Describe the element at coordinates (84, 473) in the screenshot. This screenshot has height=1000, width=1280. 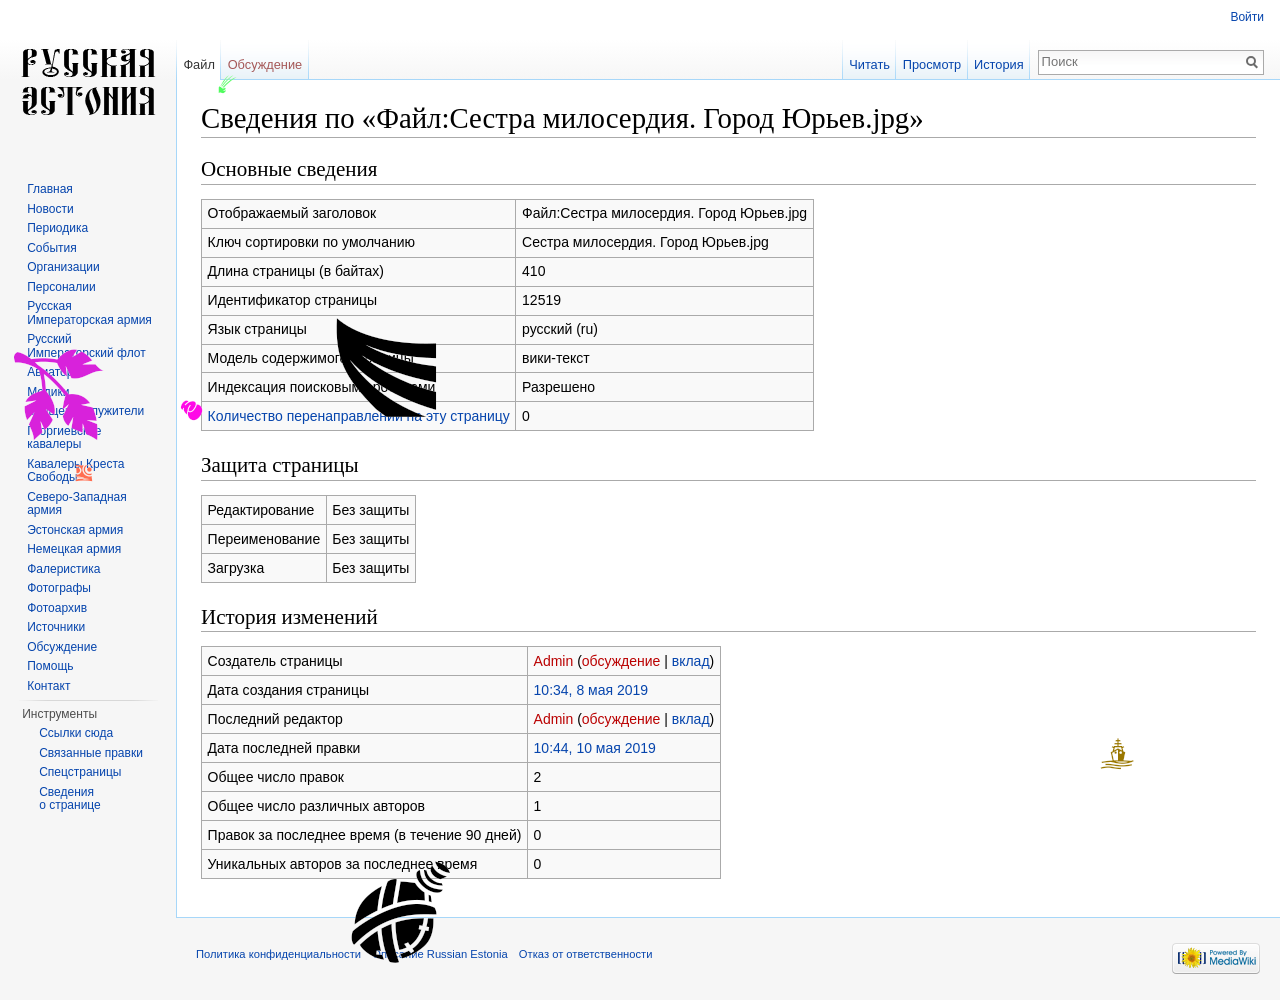
I see `decorative game UI element or background pattern` at that location.